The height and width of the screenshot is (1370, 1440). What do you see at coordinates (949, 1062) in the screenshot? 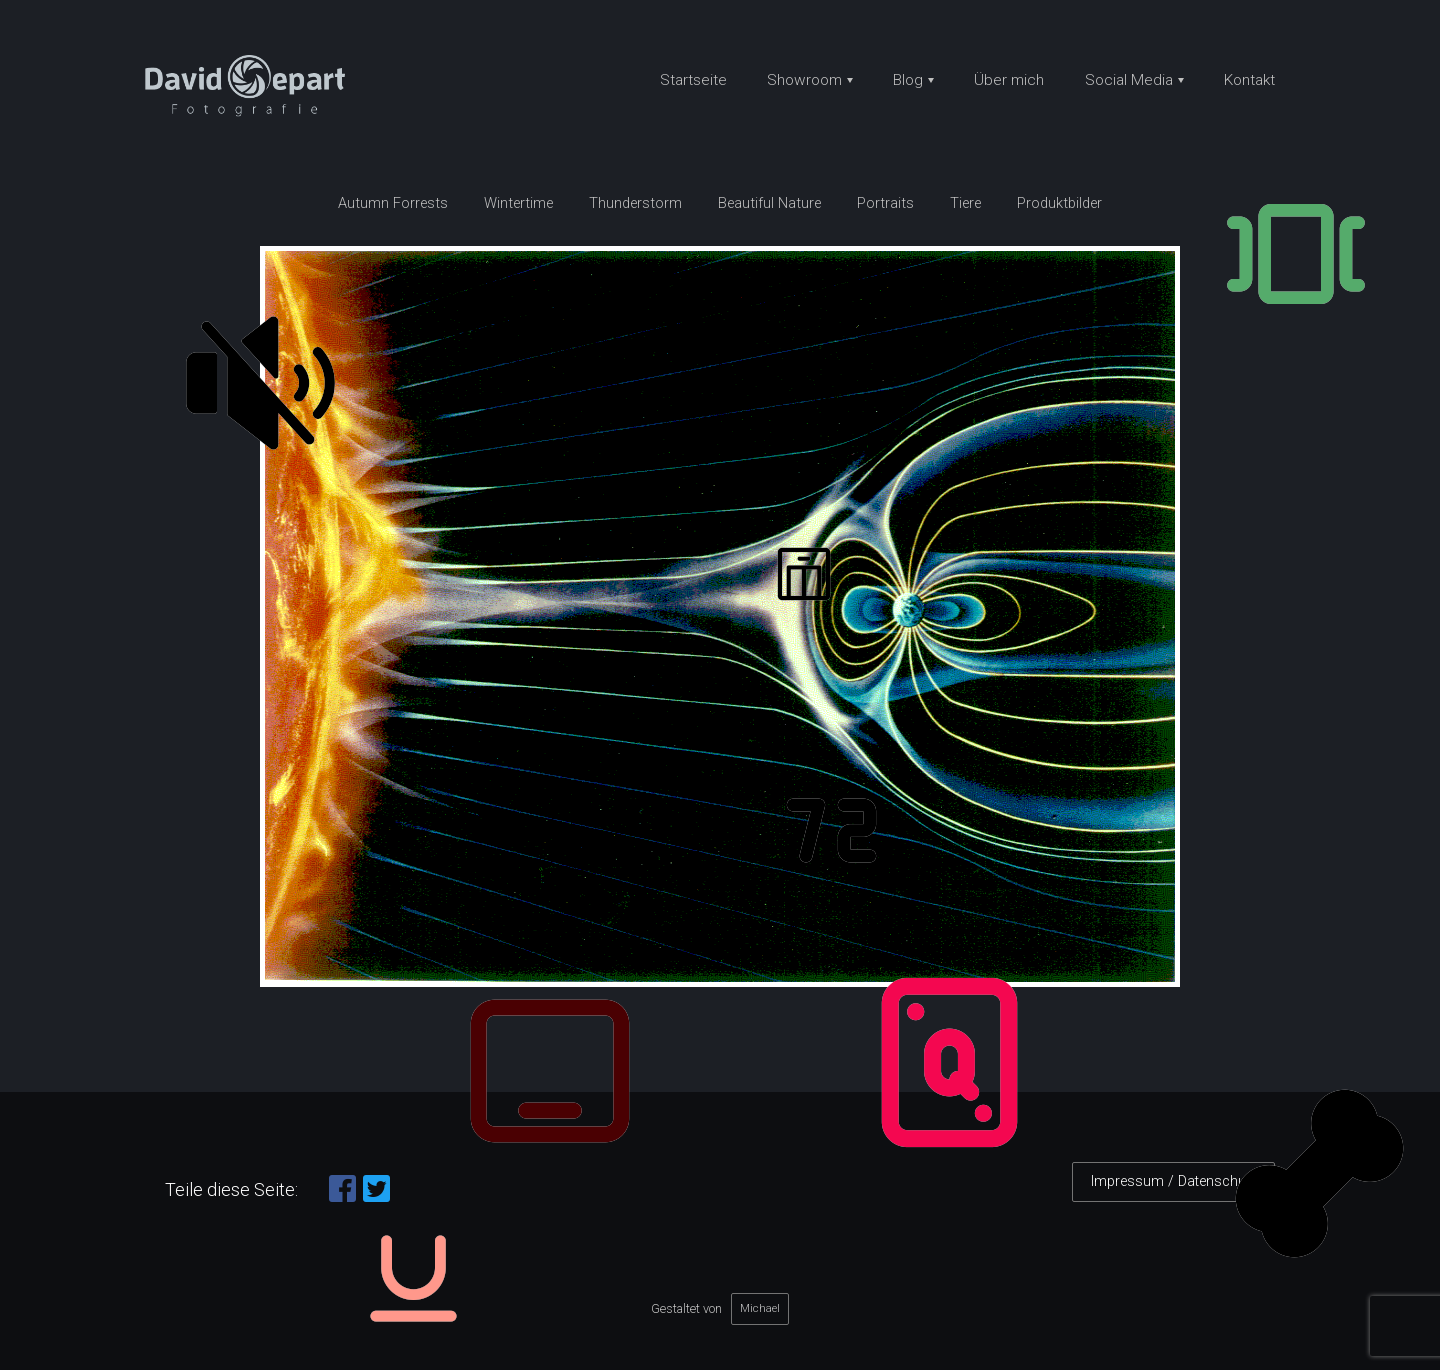
I see `queen playing card in a card game interface` at bounding box center [949, 1062].